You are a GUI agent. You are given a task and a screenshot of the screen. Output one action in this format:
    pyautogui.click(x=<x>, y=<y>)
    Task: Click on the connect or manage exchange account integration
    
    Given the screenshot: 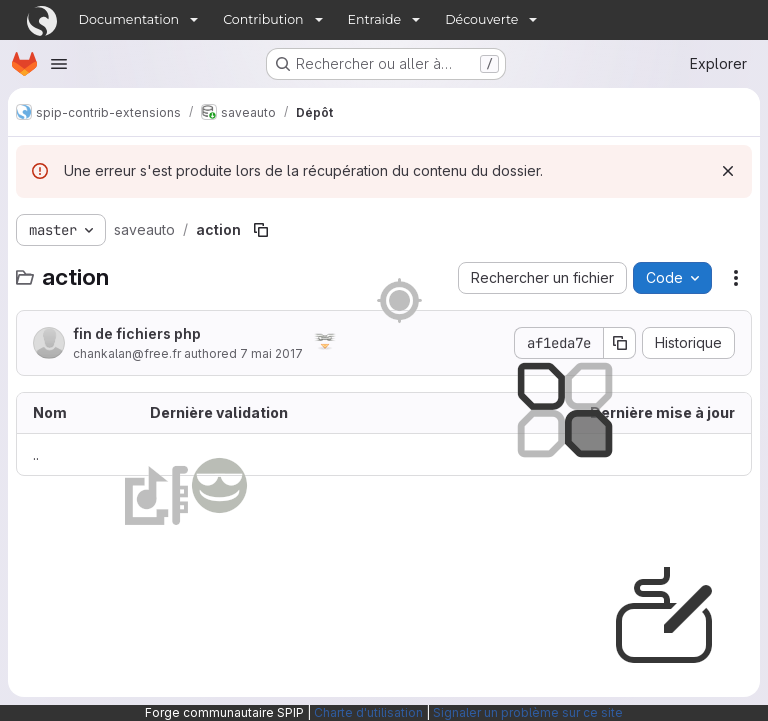 What is the action you would take?
    pyautogui.click(x=565, y=410)
    